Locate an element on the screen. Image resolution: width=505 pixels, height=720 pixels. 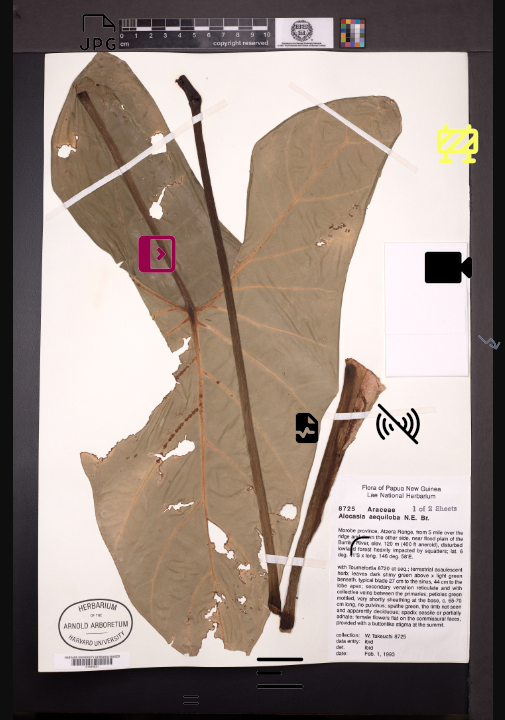
indicates a blocked or restricted area is located at coordinates (457, 142).